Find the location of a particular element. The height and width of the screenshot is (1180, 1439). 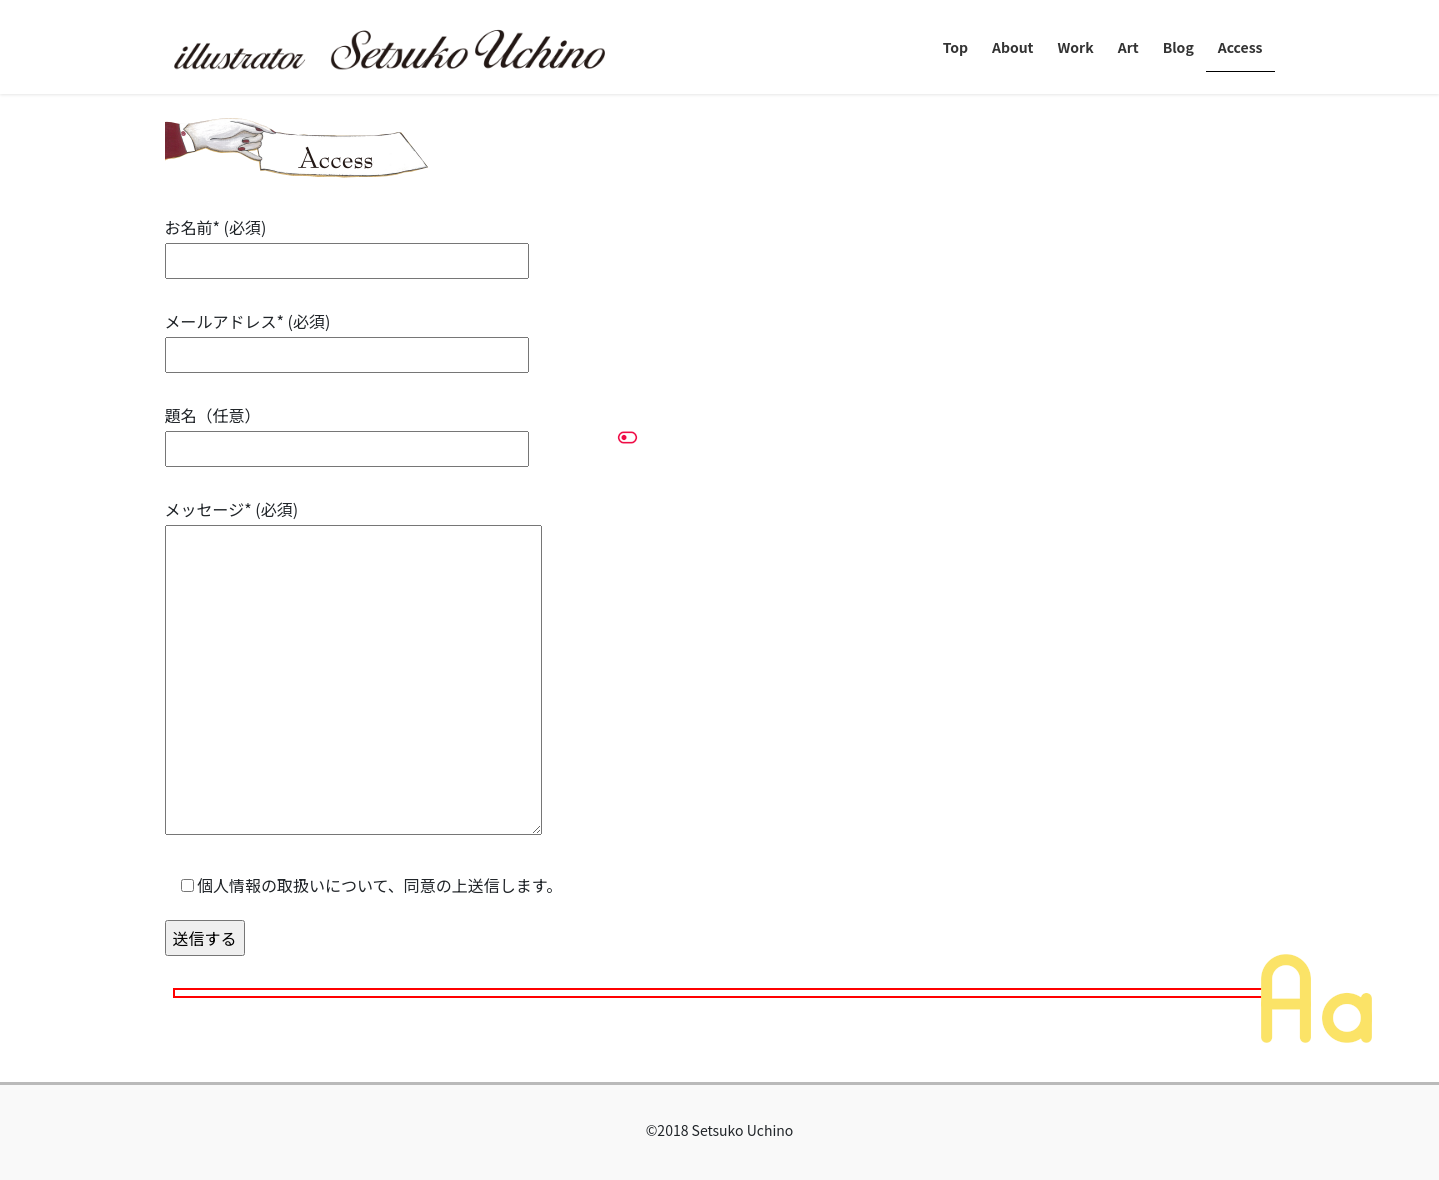

toggle switch in off position is located at coordinates (627, 437).